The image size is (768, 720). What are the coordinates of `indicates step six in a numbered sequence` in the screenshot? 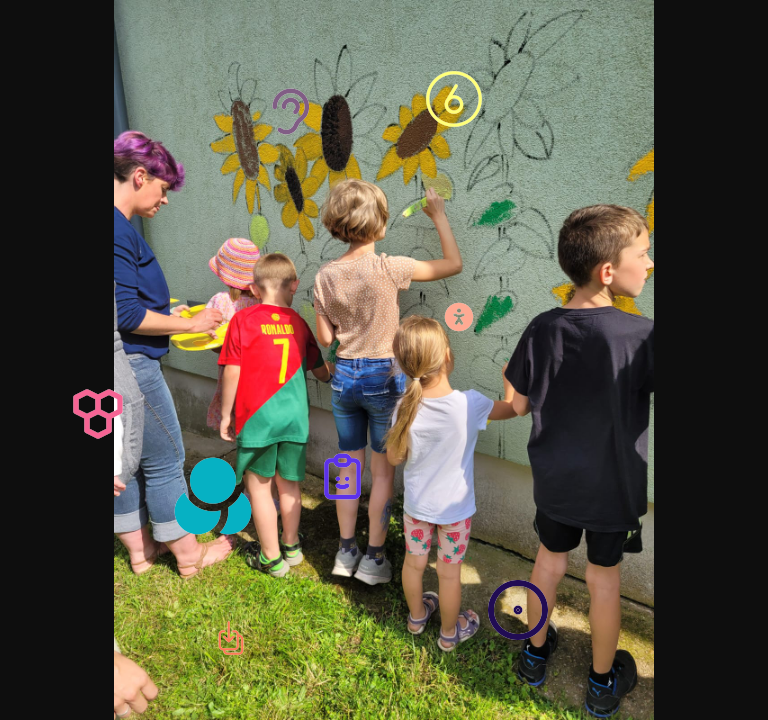 It's located at (454, 99).